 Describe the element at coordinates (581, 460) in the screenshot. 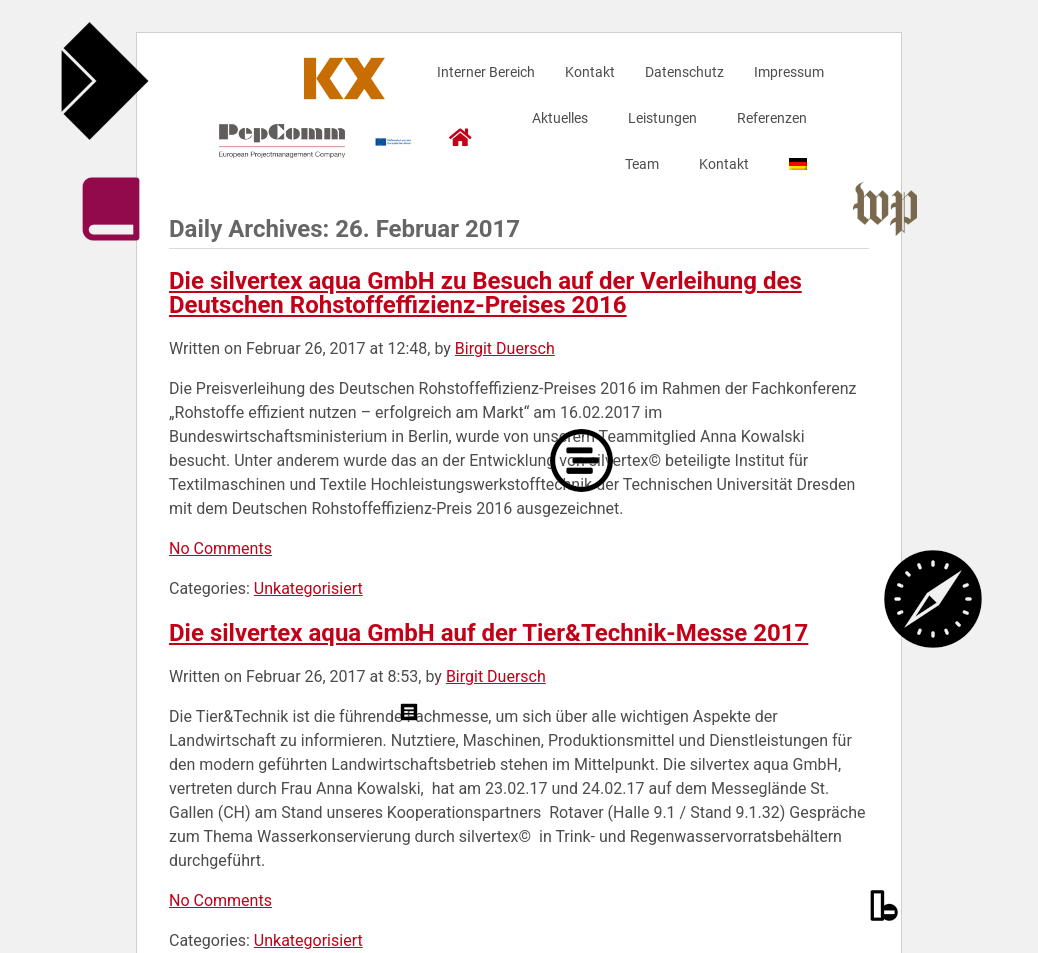

I see `open the When I Work app` at that location.